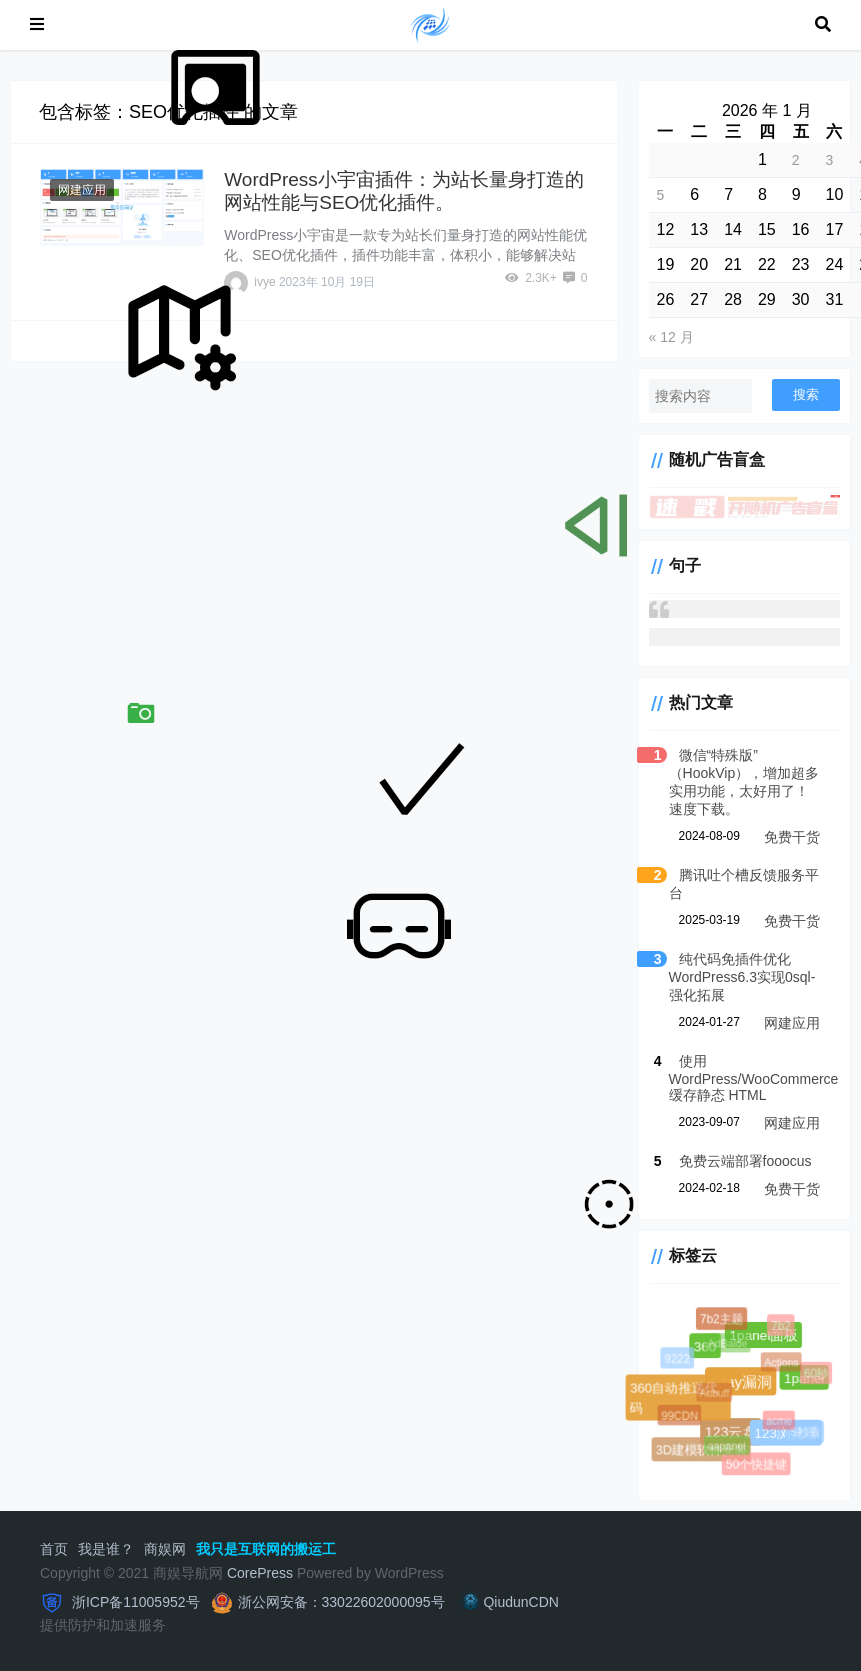 Image resolution: width=861 pixels, height=1671 pixels. What do you see at coordinates (611, 1206) in the screenshot?
I see `create a new draft issue` at bounding box center [611, 1206].